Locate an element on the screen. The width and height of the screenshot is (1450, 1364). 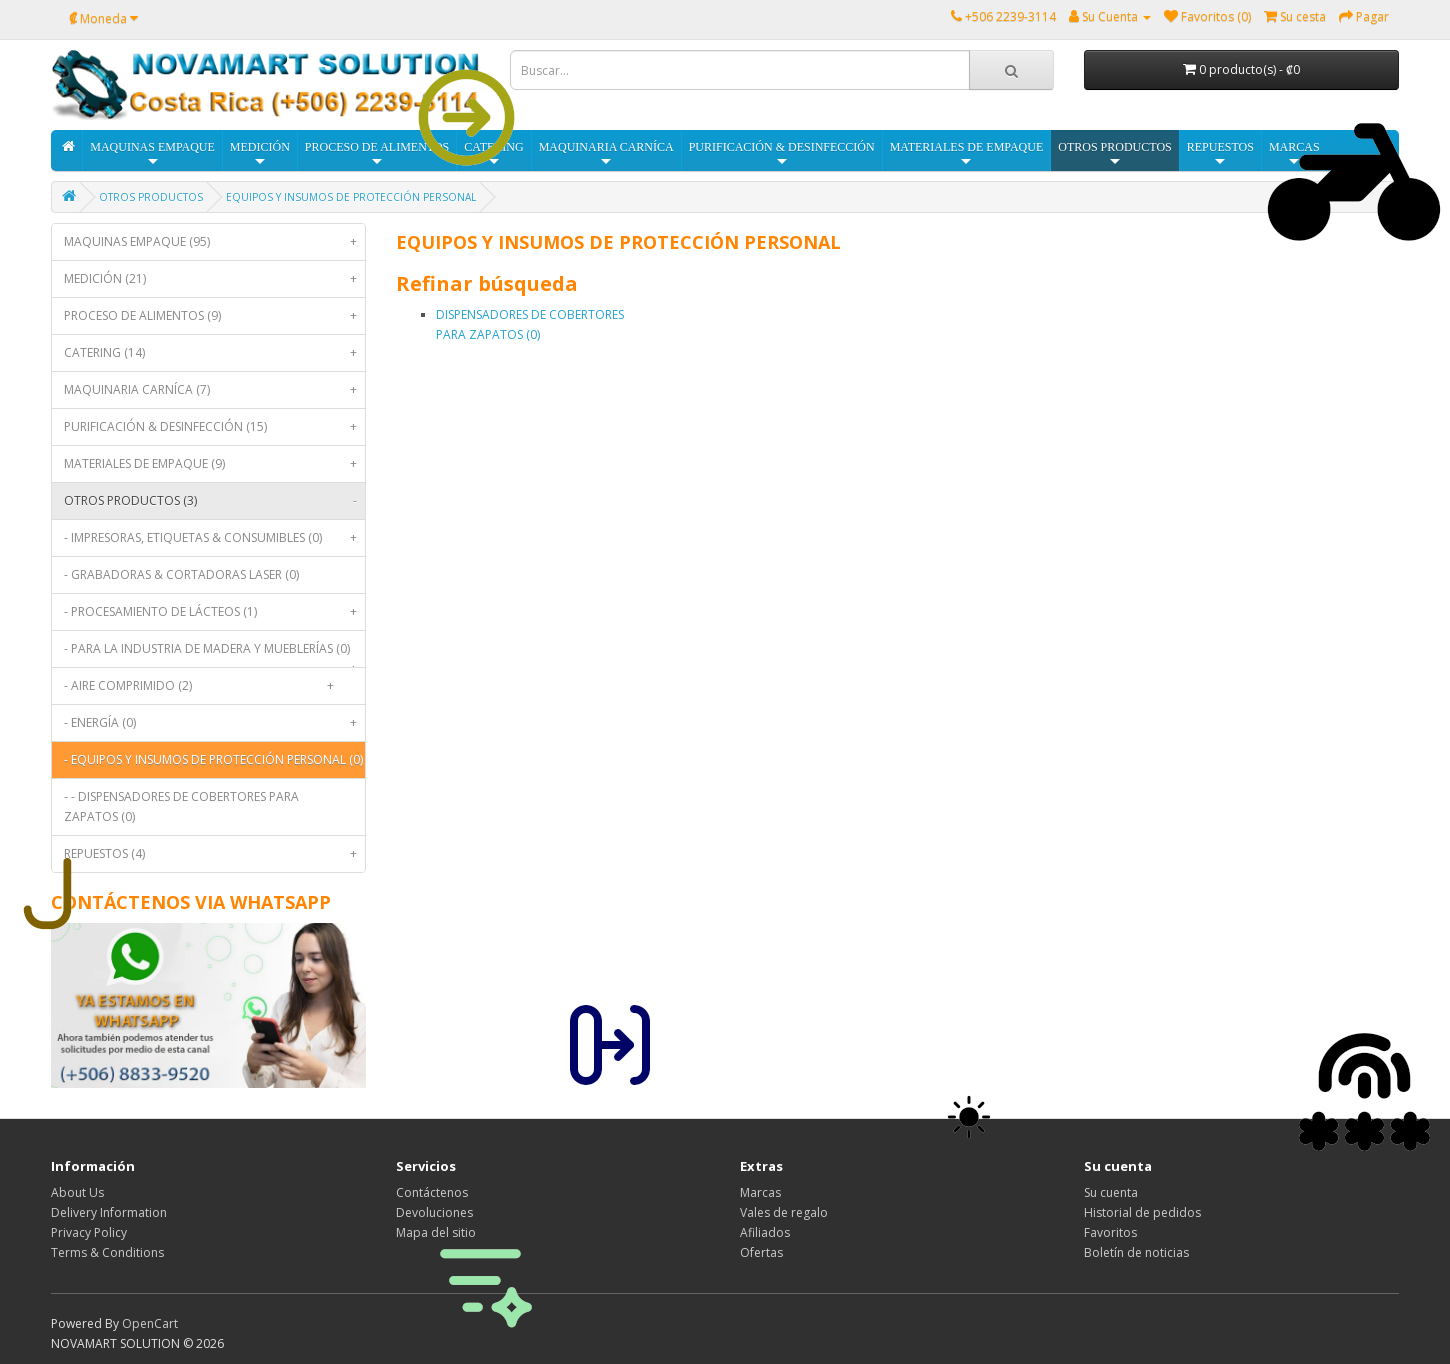
switch to light mode is located at coordinates (969, 1117).